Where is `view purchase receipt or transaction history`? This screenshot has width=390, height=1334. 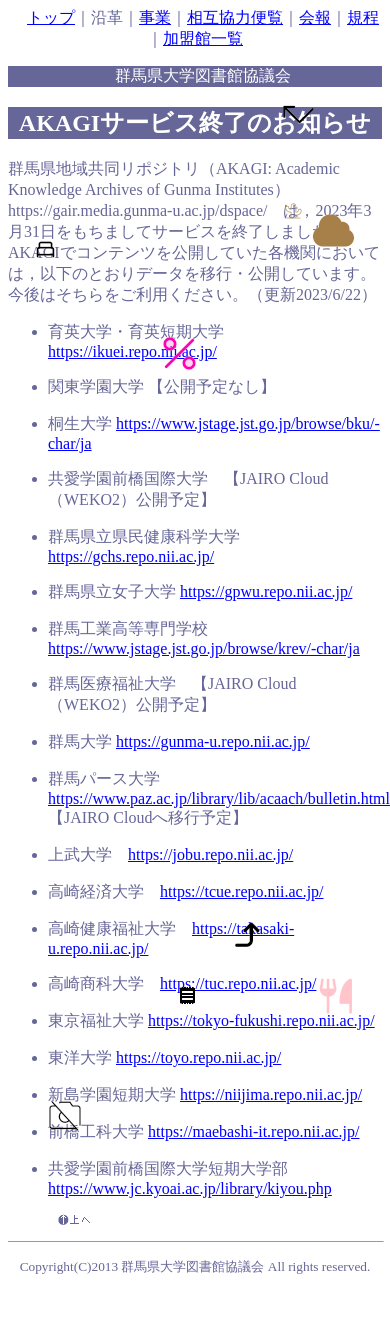 view purchase receipt or transaction history is located at coordinates (187, 995).